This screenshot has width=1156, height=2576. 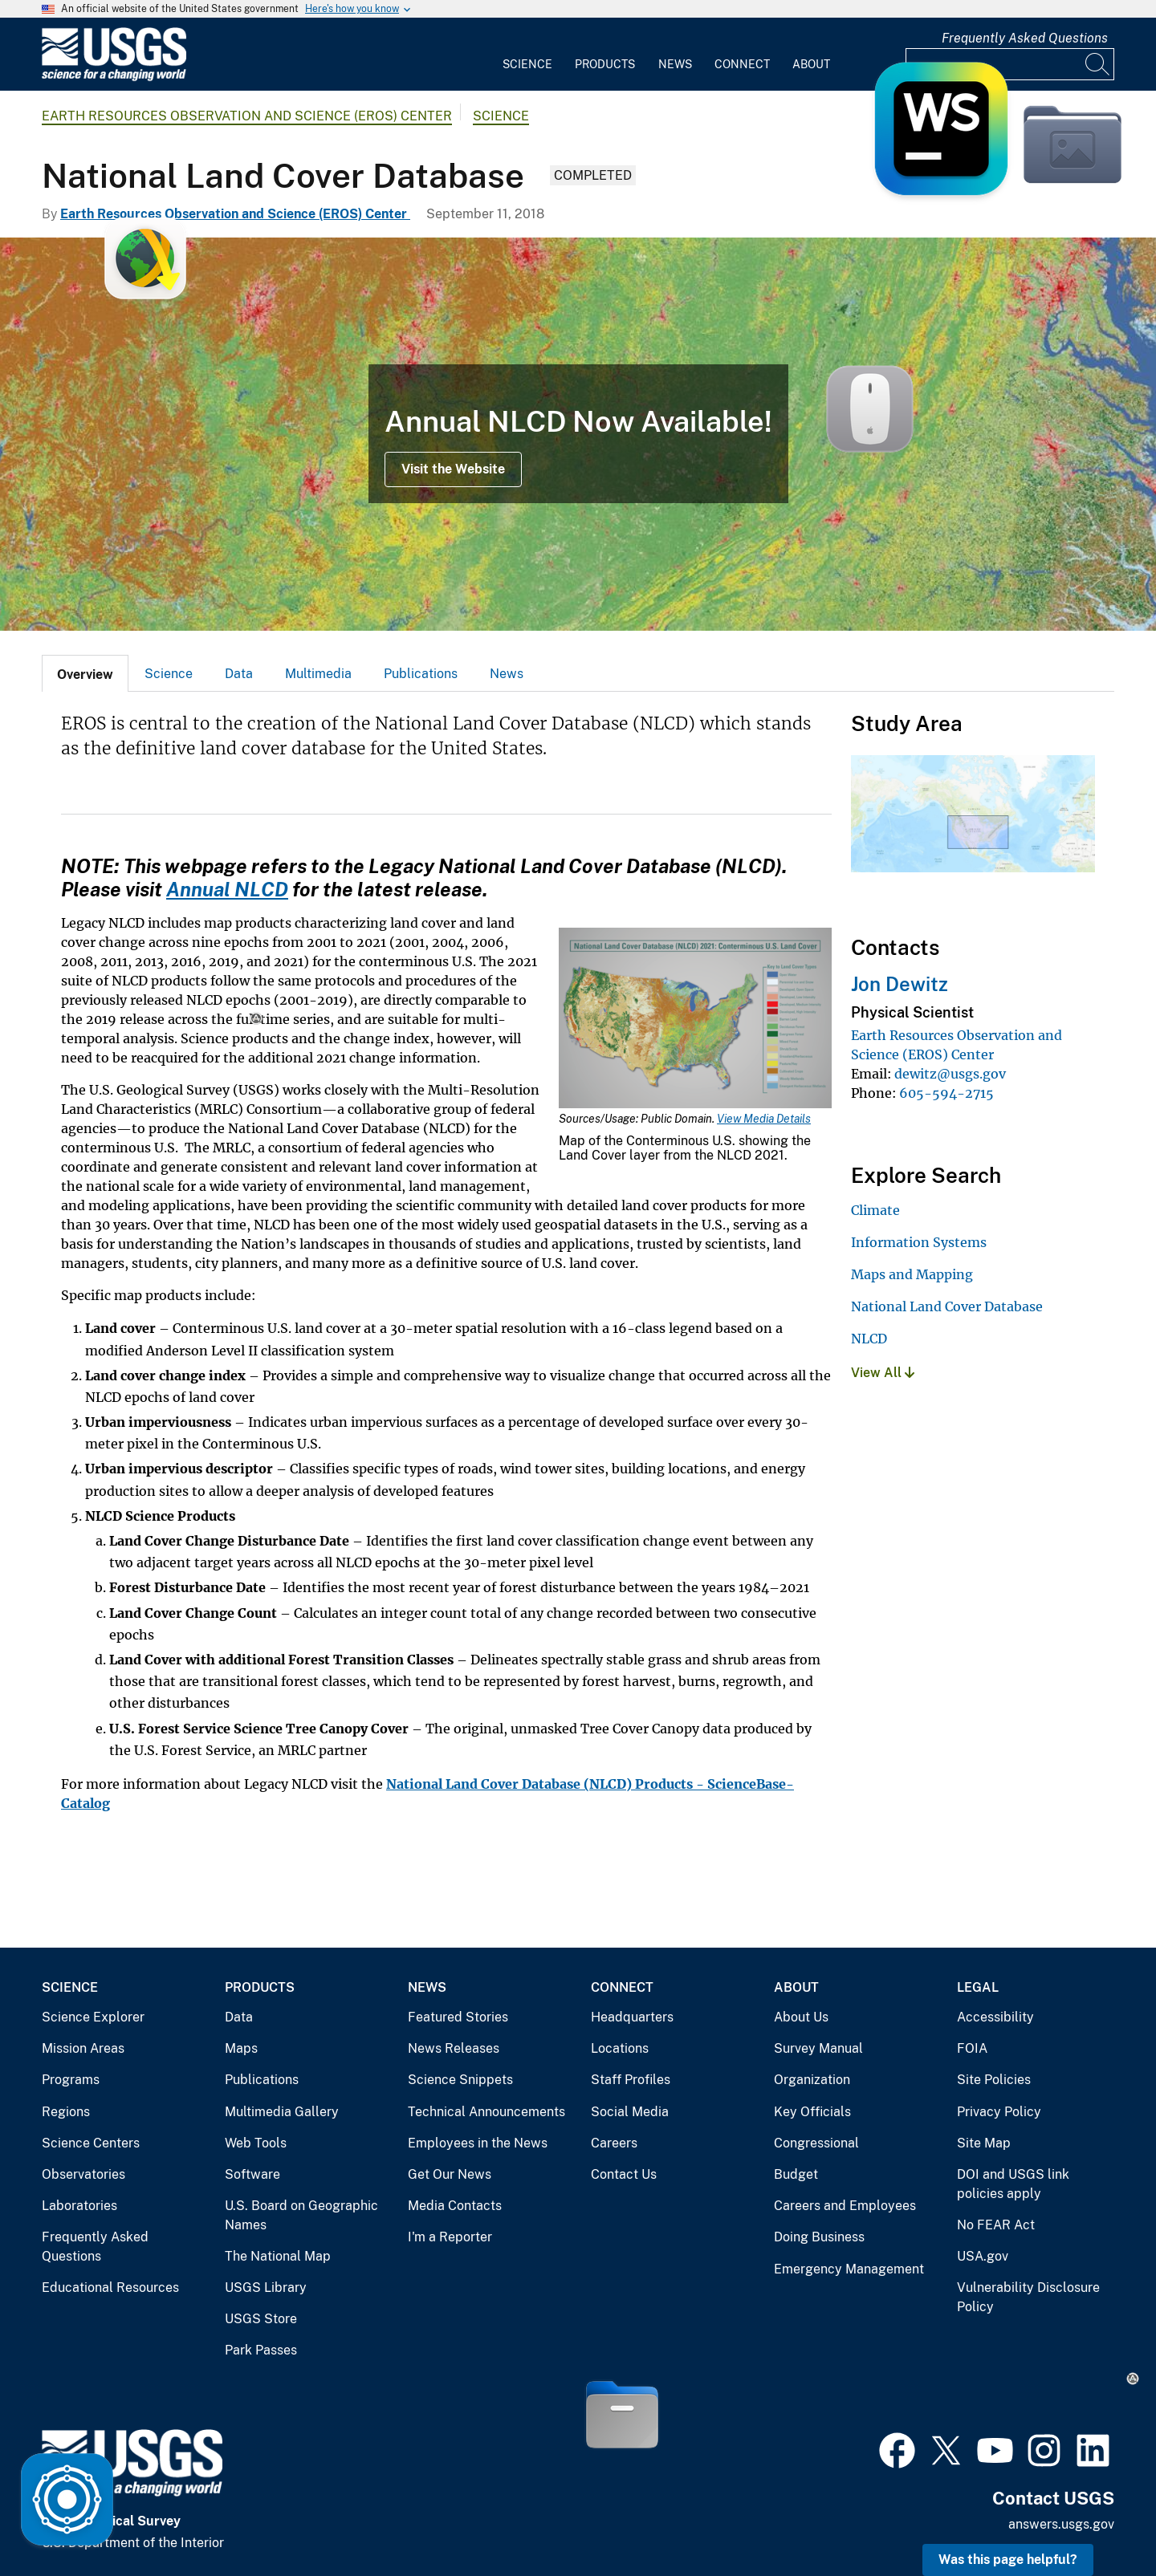 What do you see at coordinates (869, 410) in the screenshot?
I see `open mouse settings and preferences` at bounding box center [869, 410].